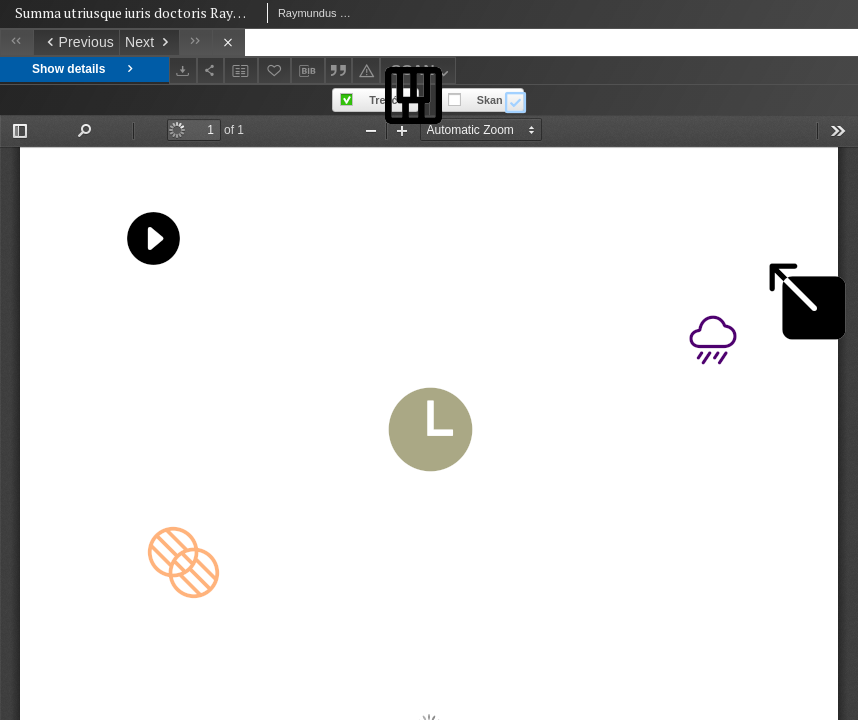 Image resolution: width=858 pixels, height=720 pixels. I want to click on merge or combine selected elements, so click(183, 562).